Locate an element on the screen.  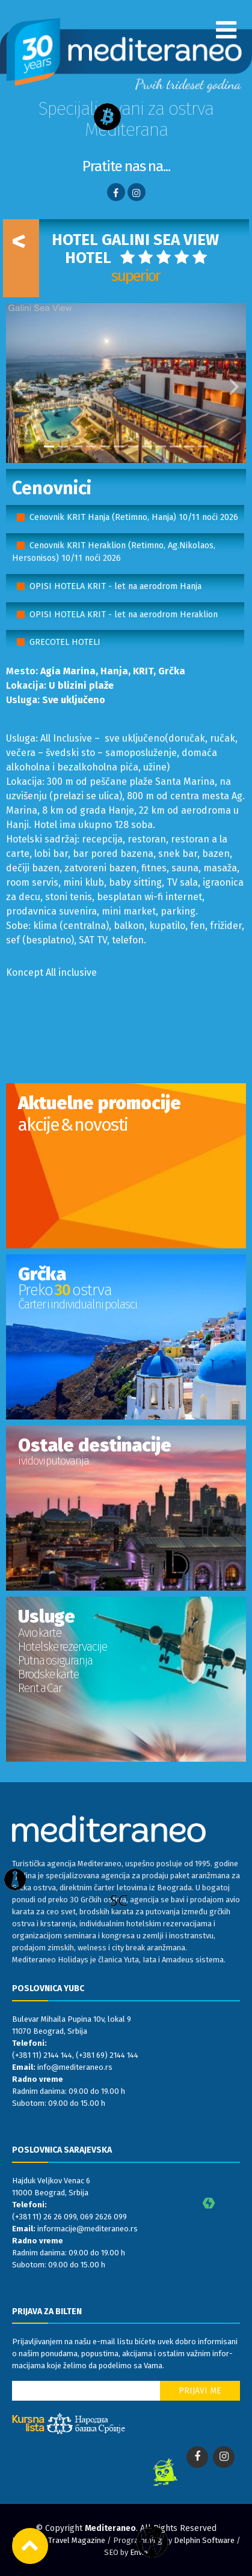
bitcoin cryptocurrency logo is located at coordinates (107, 116).